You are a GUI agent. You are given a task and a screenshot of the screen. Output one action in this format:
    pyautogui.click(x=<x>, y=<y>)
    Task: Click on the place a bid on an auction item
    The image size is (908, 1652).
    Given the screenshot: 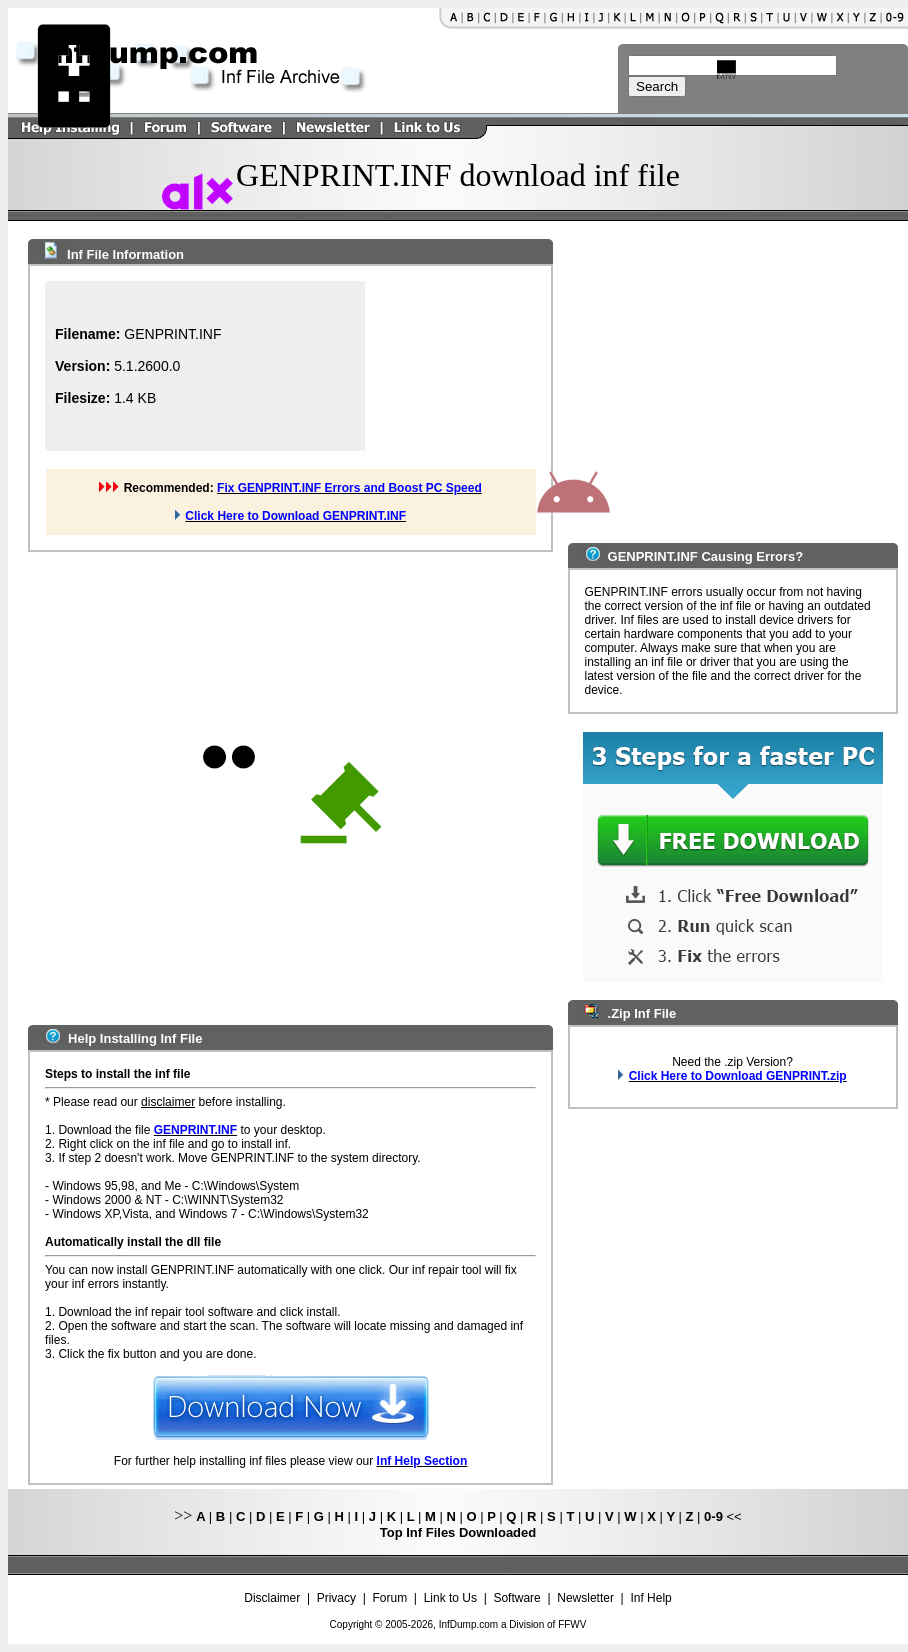 What is the action you would take?
    pyautogui.click(x=339, y=805)
    